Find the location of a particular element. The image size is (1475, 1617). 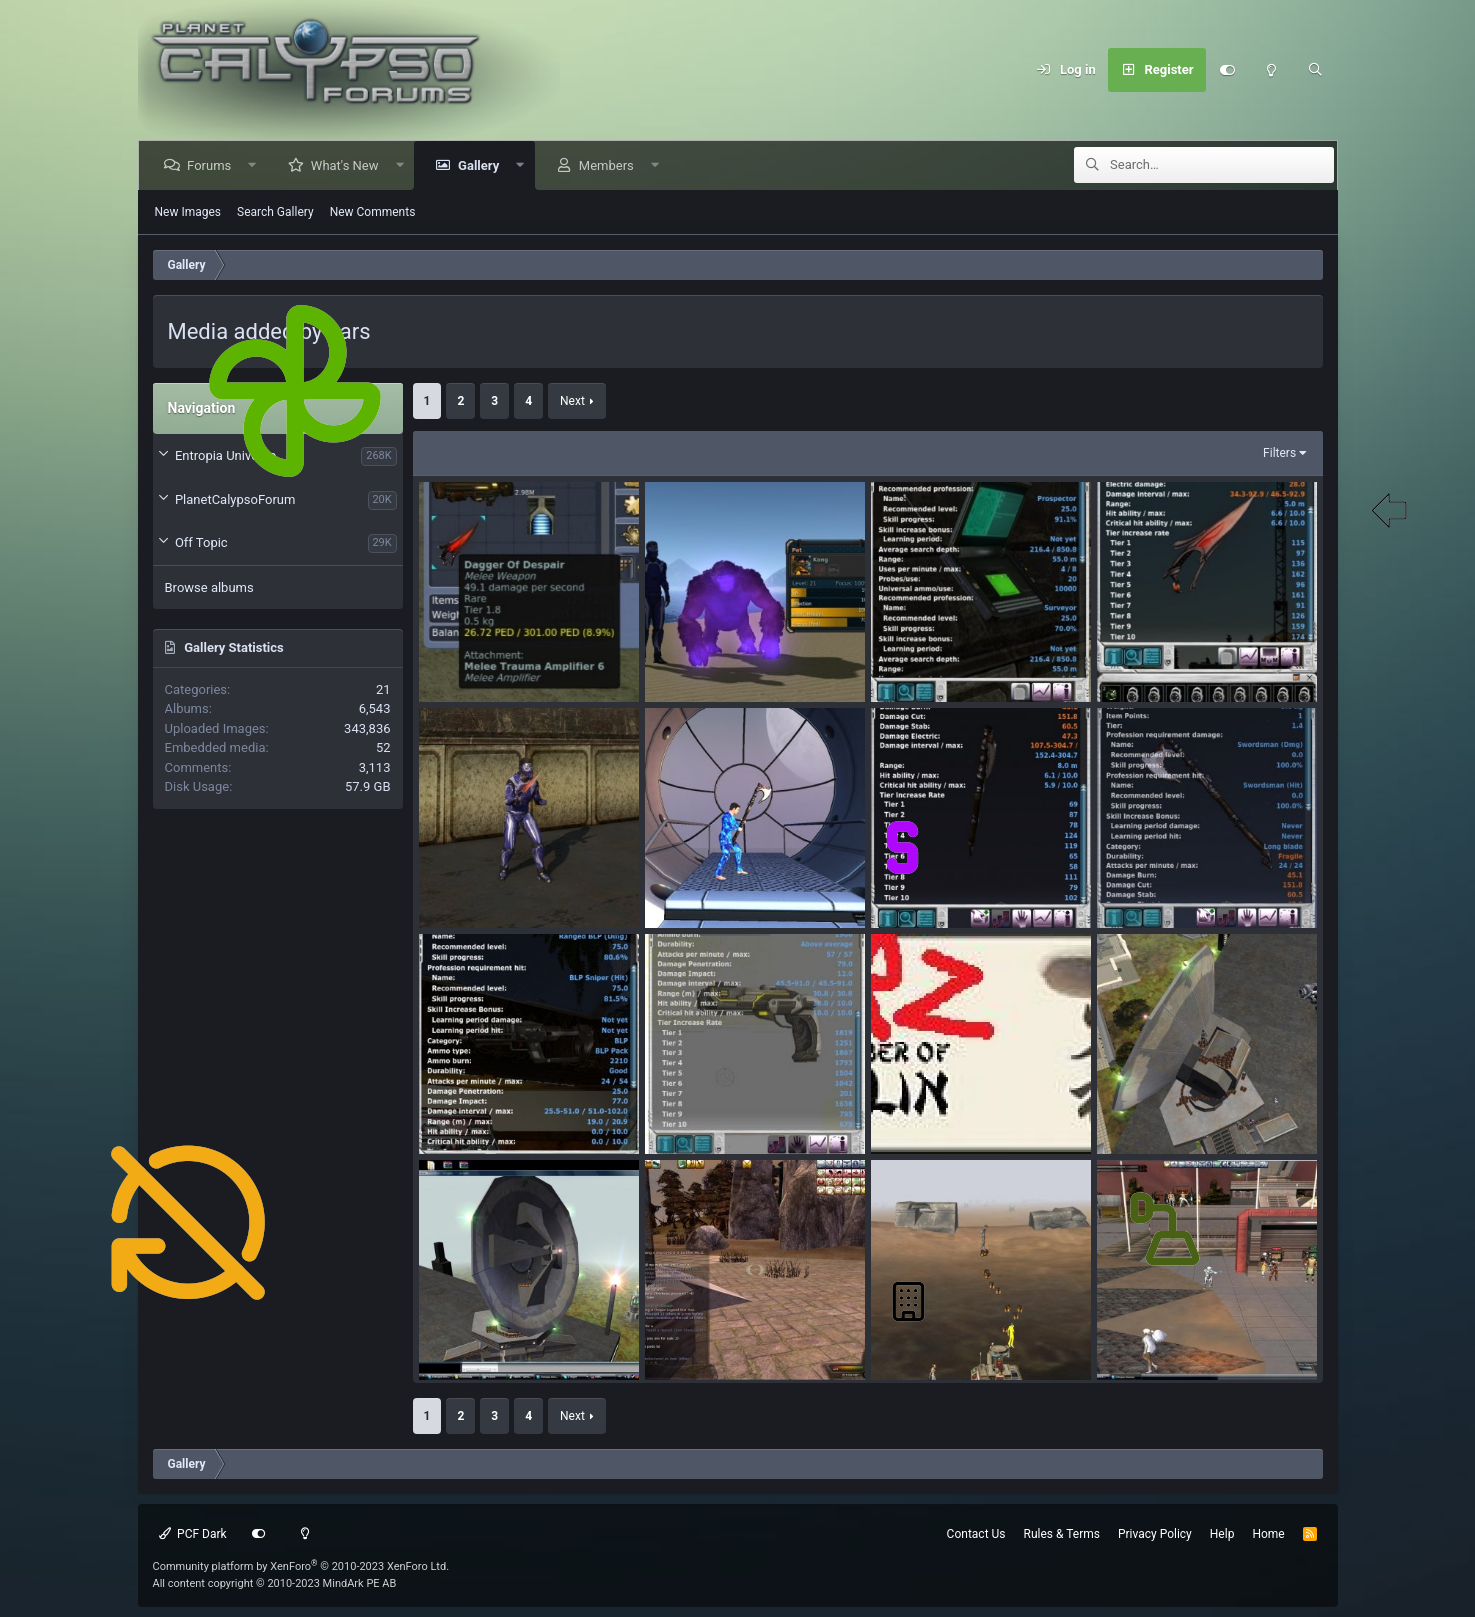

indicates small size option is located at coordinates (902, 847).